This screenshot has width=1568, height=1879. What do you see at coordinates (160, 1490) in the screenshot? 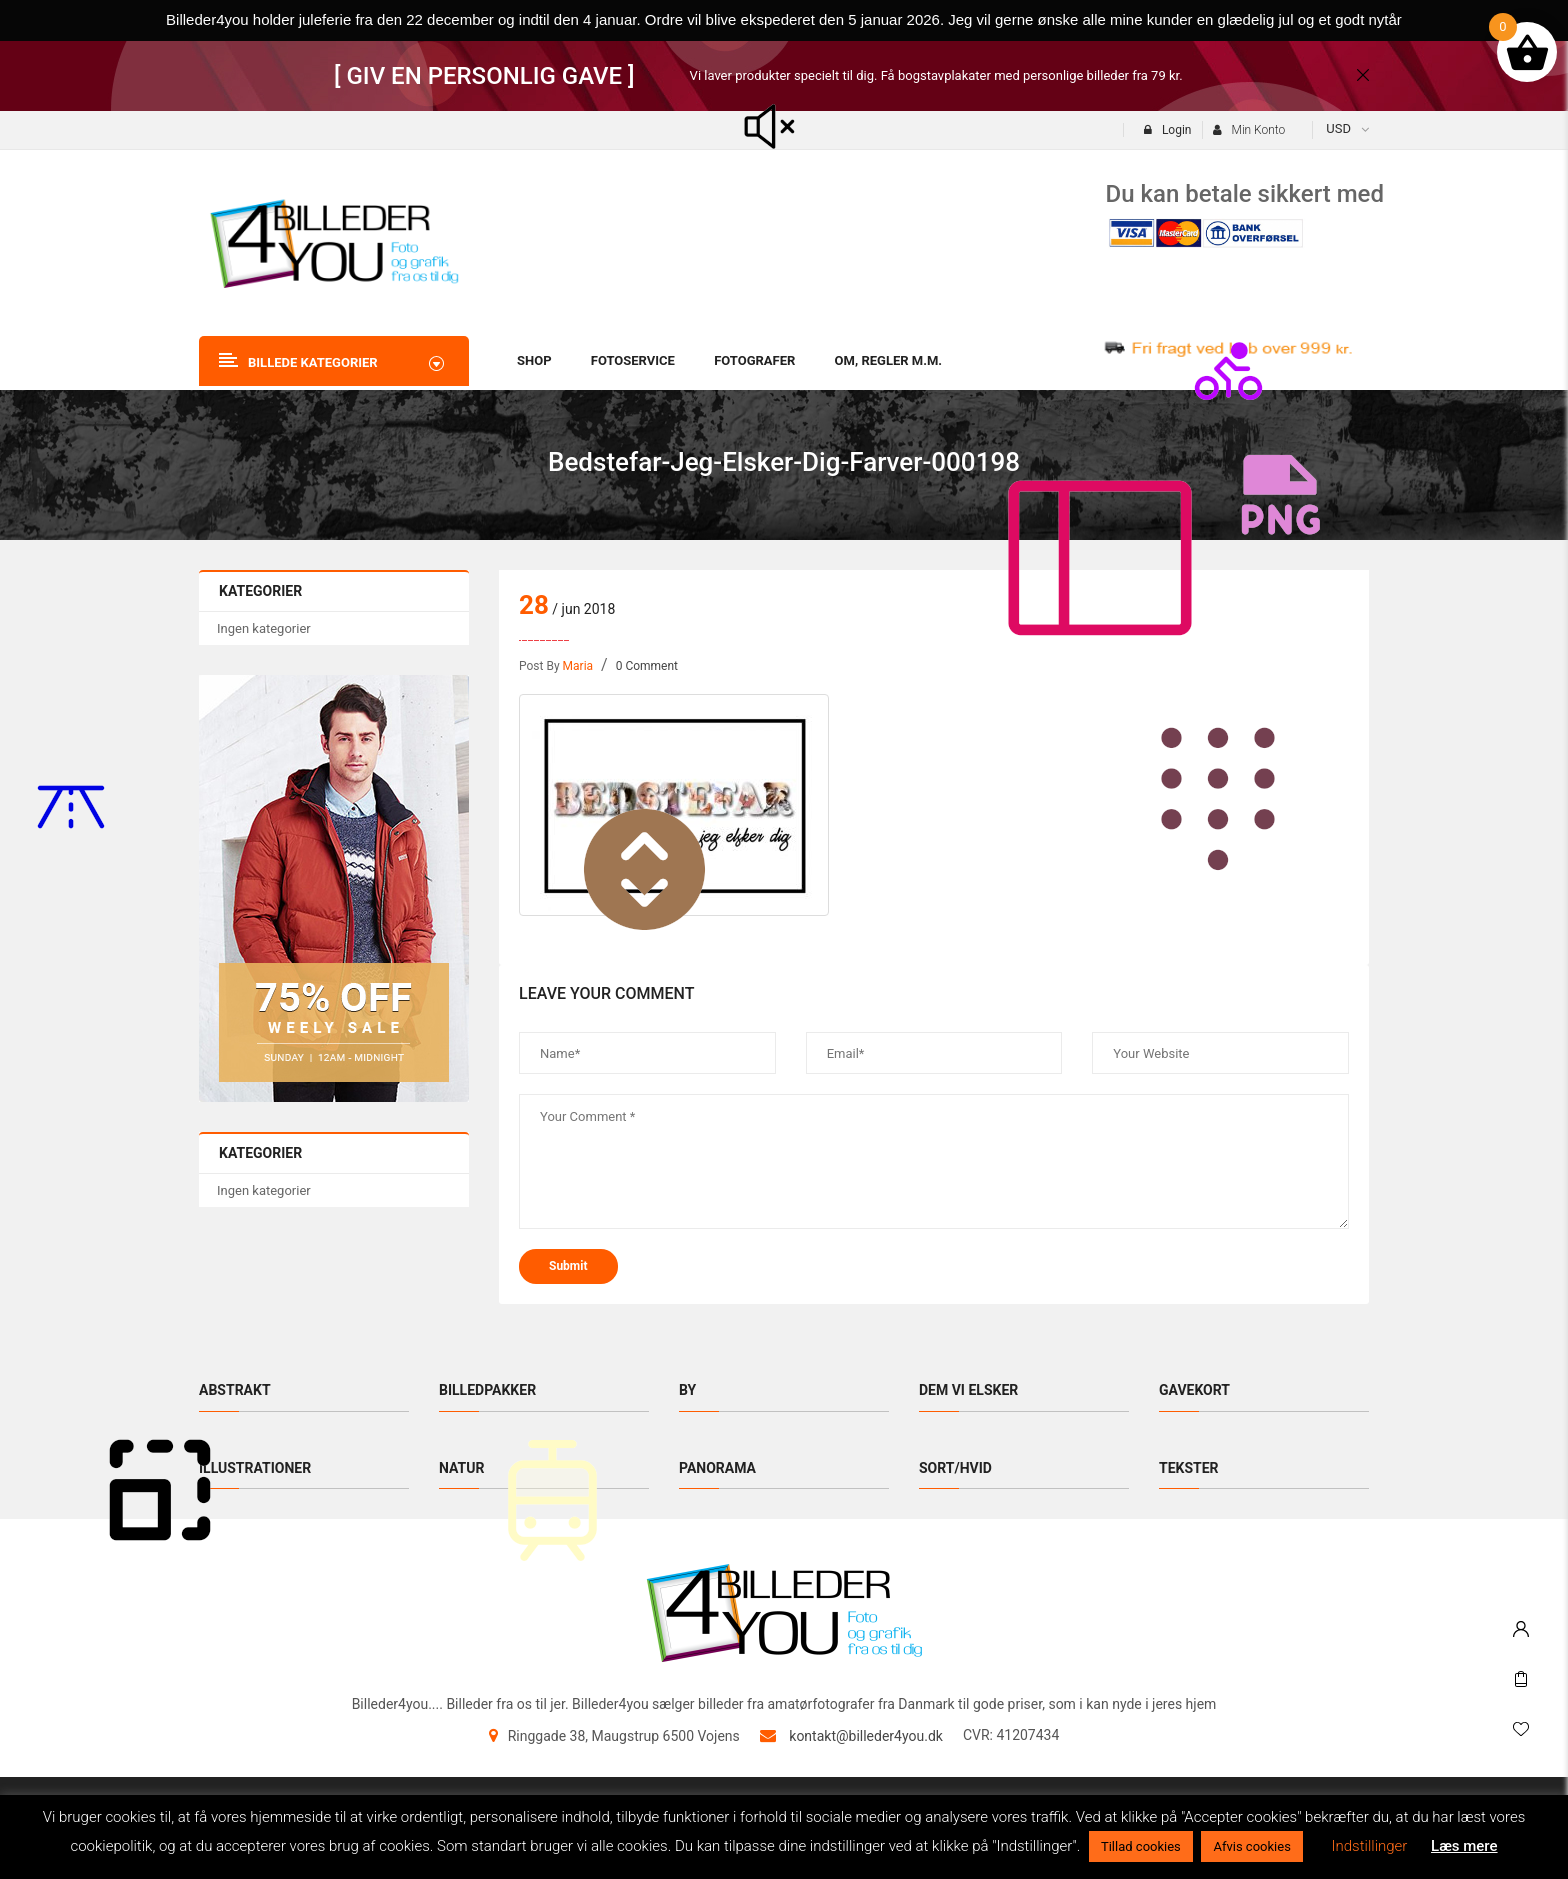
I see `resize an element or window` at bounding box center [160, 1490].